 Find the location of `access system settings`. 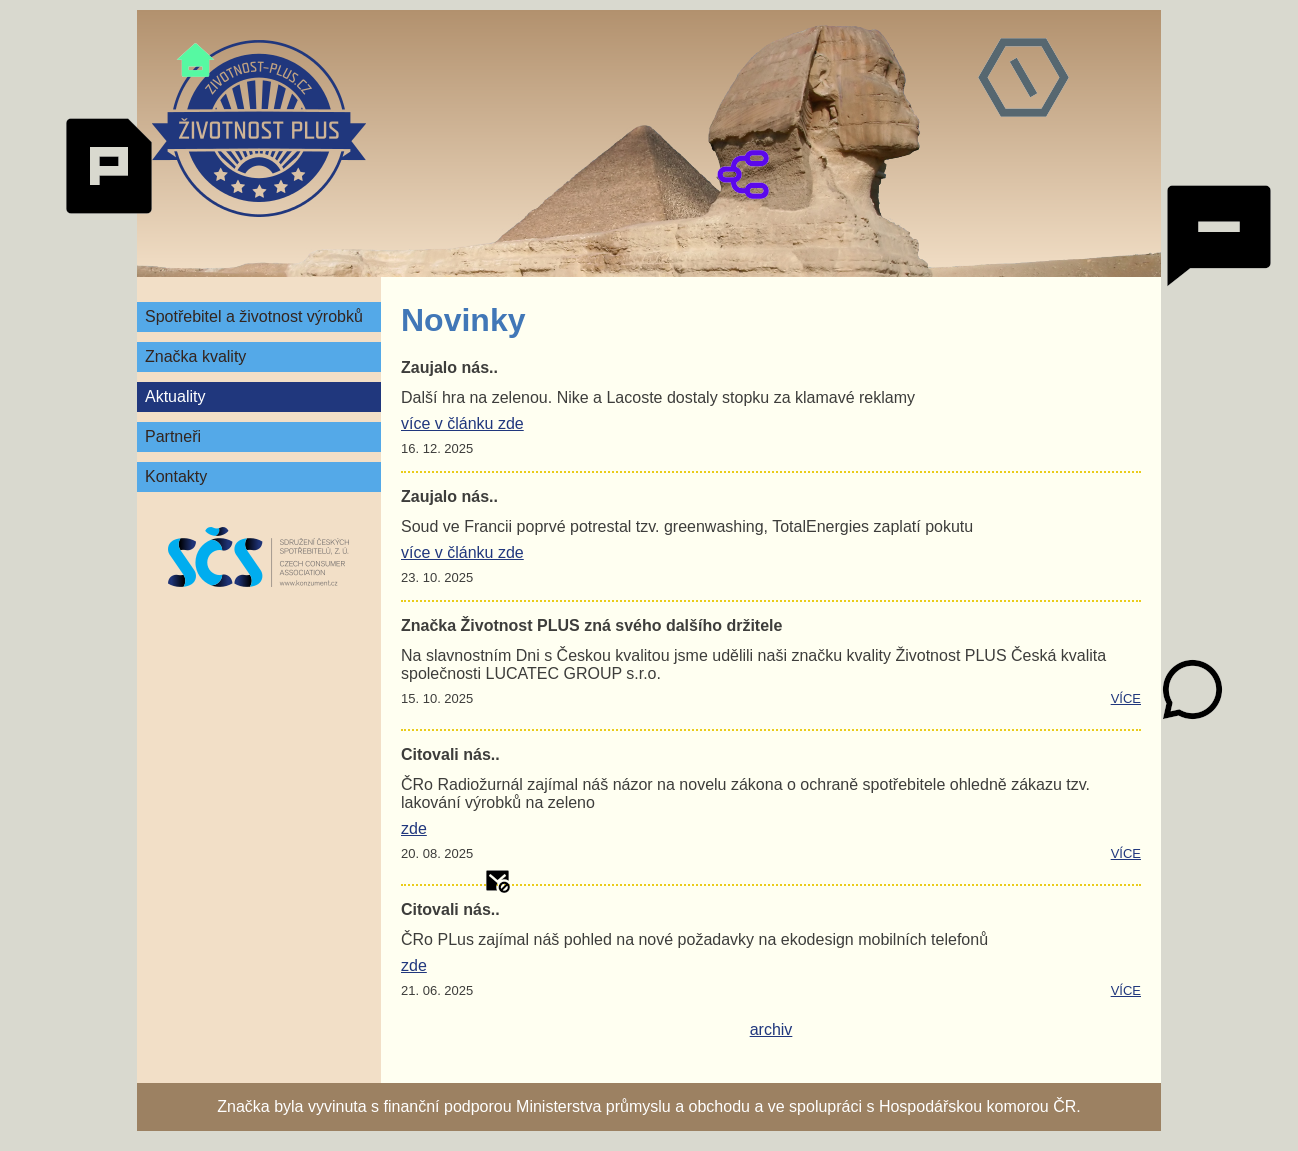

access system settings is located at coordinates (1023, 77).